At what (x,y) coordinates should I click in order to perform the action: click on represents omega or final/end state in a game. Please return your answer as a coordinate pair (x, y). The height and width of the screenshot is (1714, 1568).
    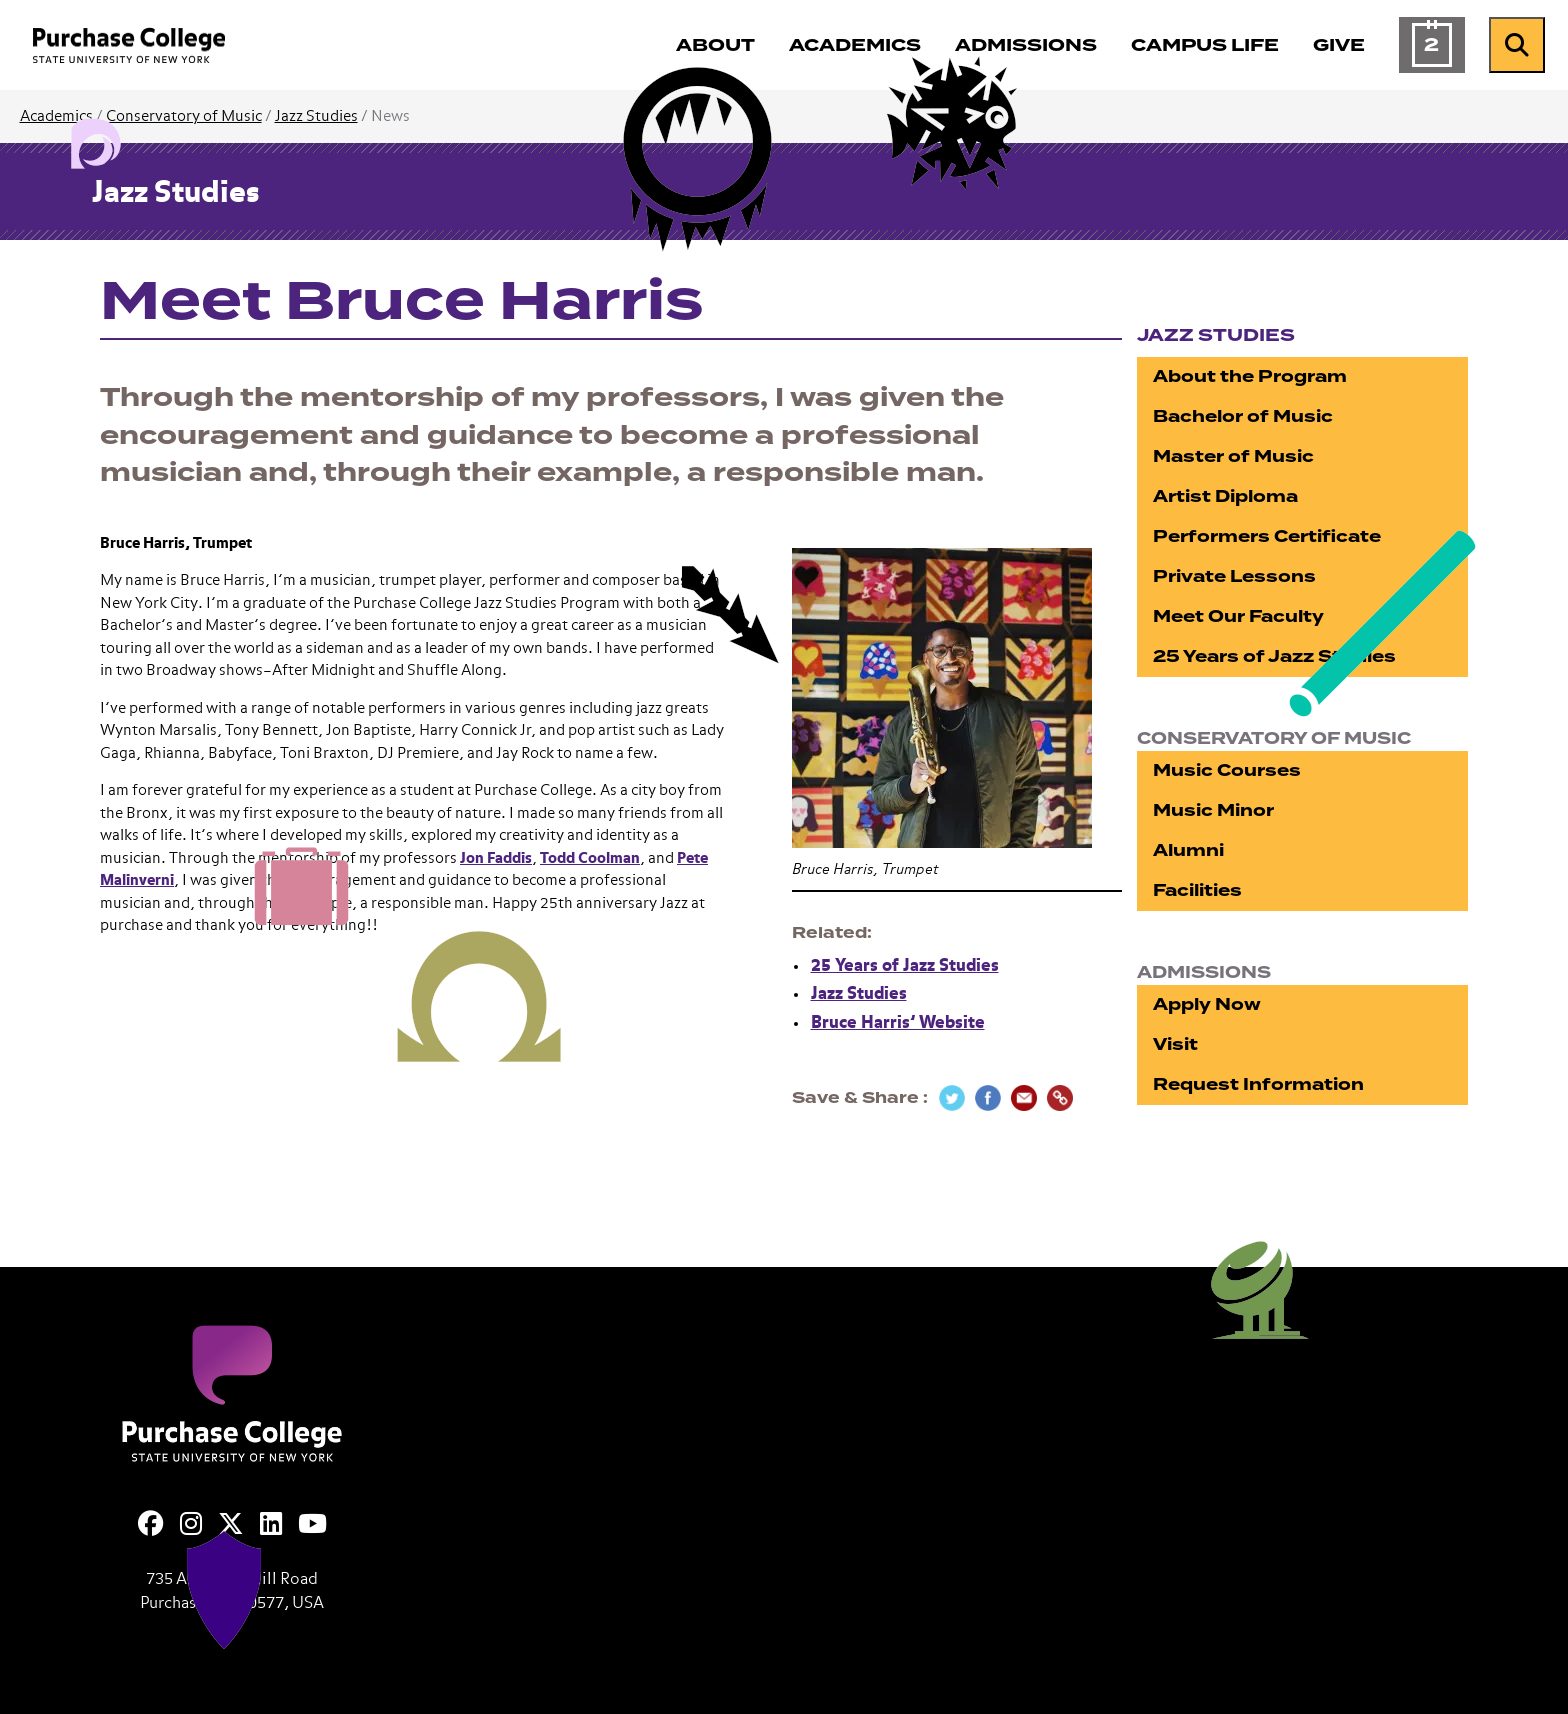
    Looking at the image, I should click on (478, 997).